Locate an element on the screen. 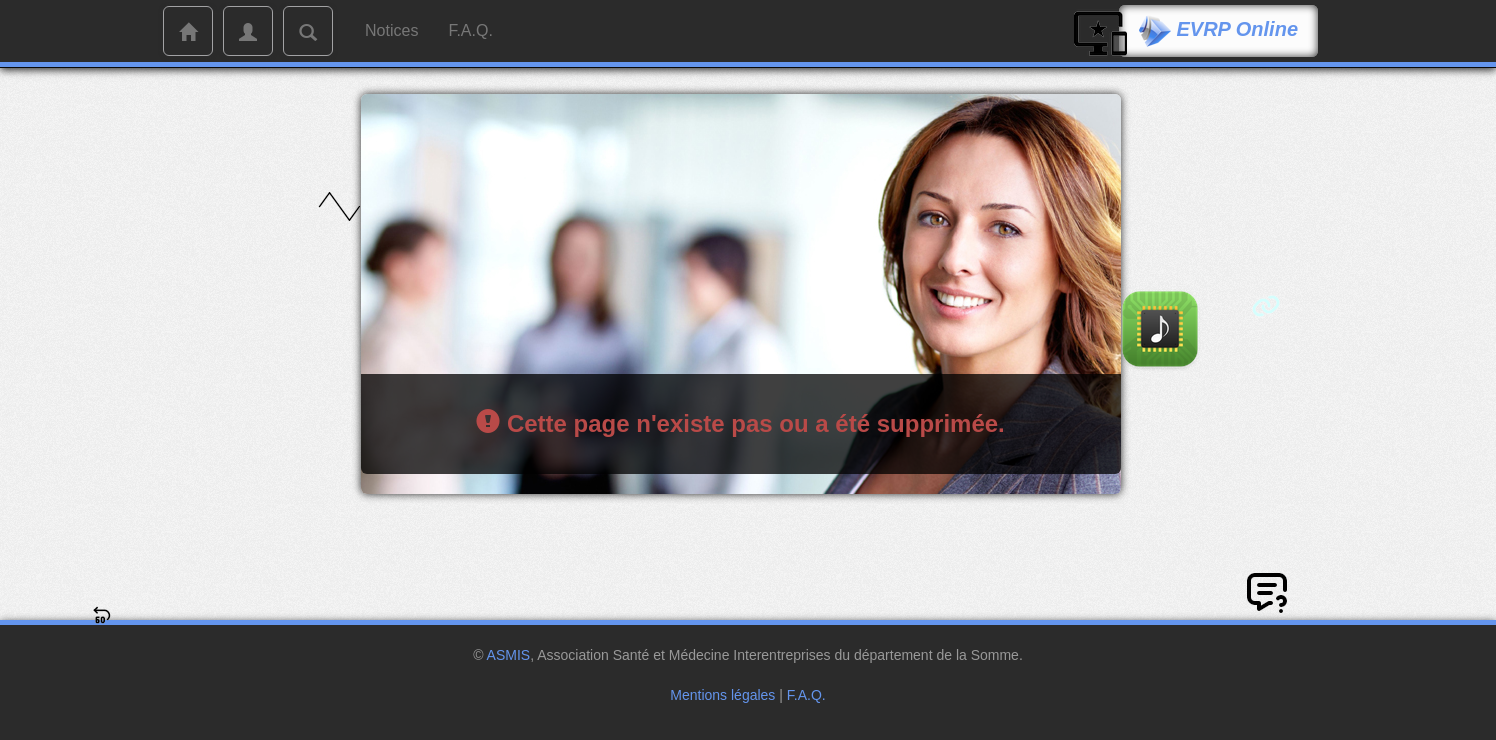 The width and height of the screenshot is (1496, 740). access help or FAQ chat is located at coordinates (1267, 591).